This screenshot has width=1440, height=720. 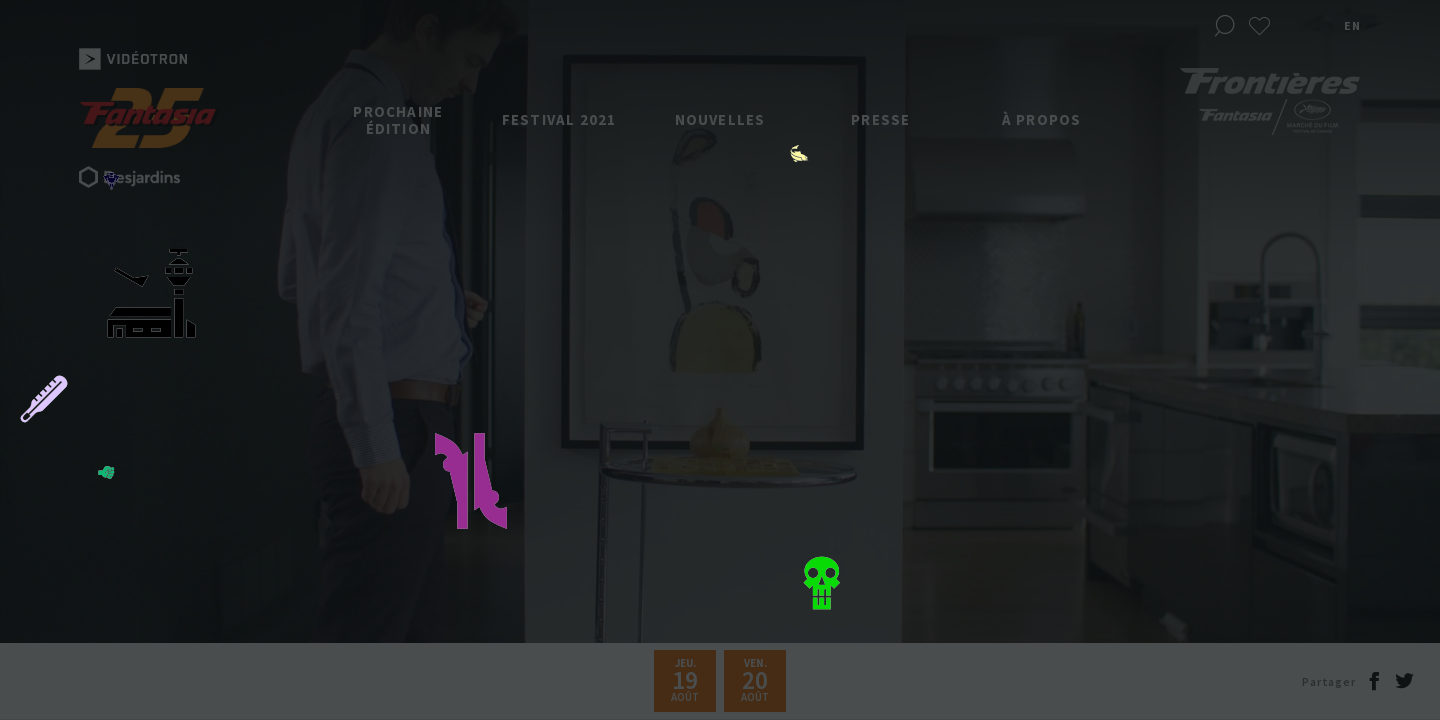 I want to click on challenge another player to a duel, so click(x=471, y=481).